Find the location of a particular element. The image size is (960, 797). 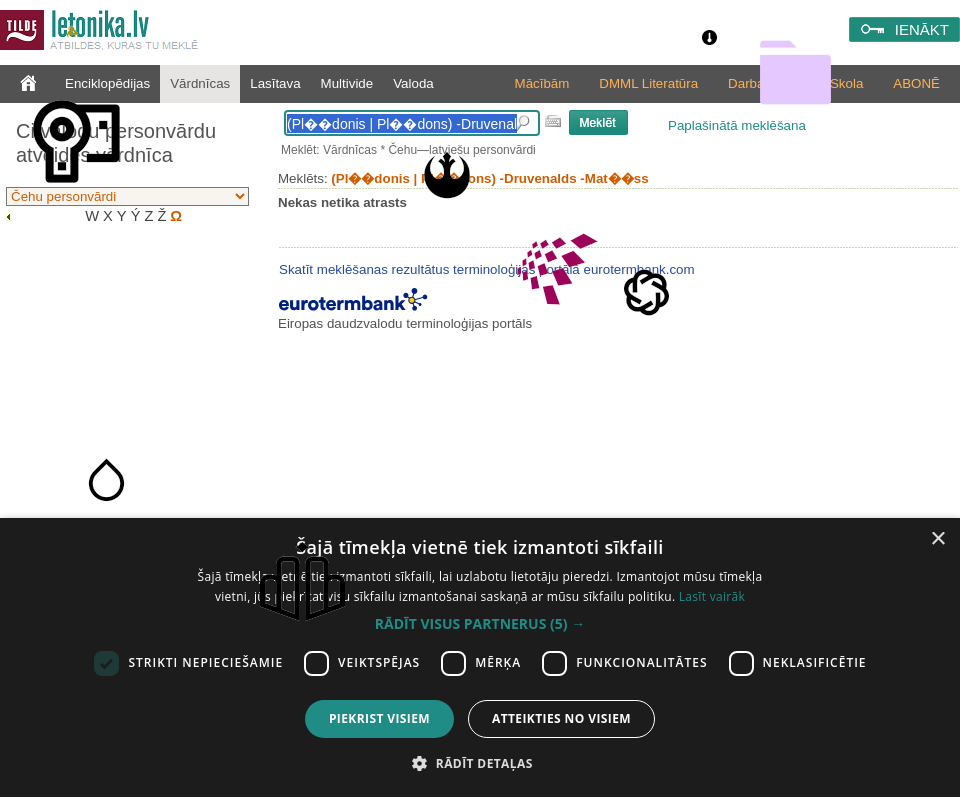

DV camcorder or digital video camera is located at coordinates (78, 141).